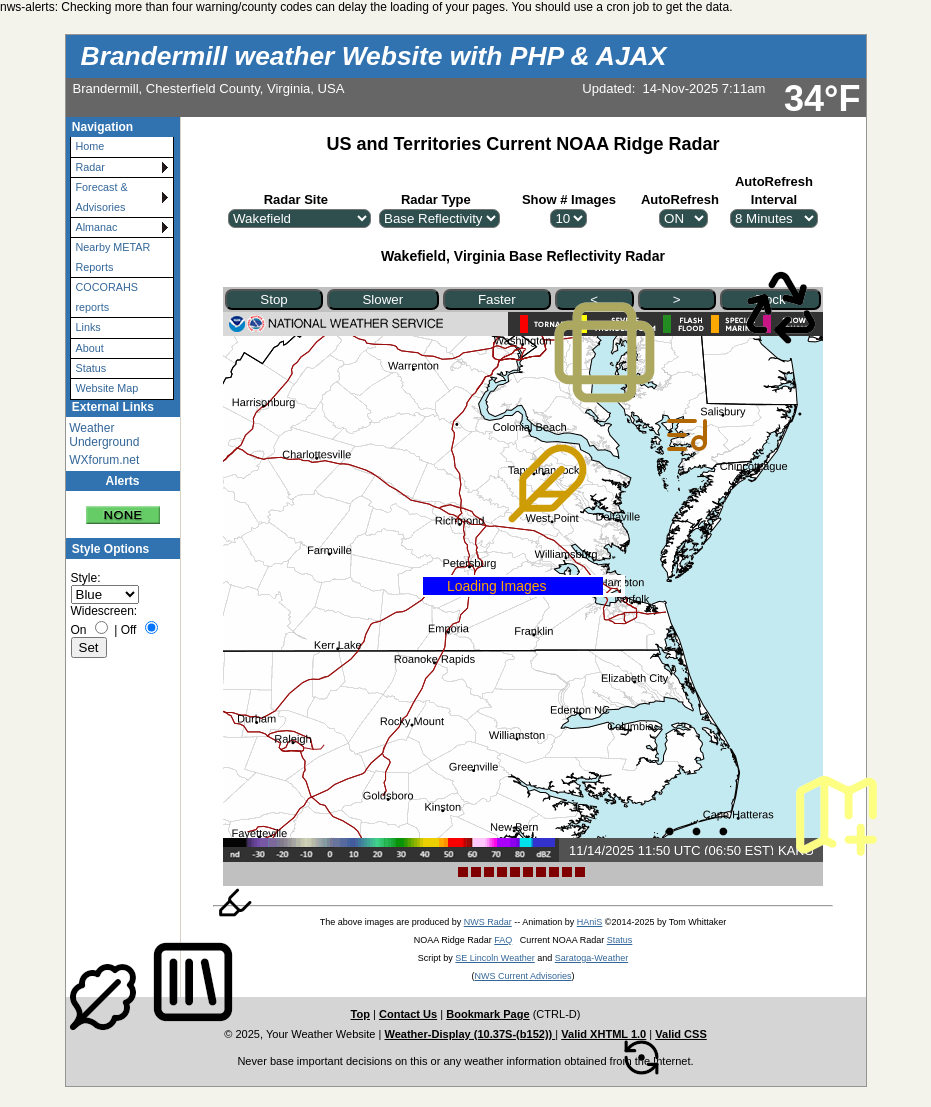  What do you see at coordinates (781, 306) in the screenshot?
I see `indicates recyclable or eco-friendly content` at bounding box center [781, 306].